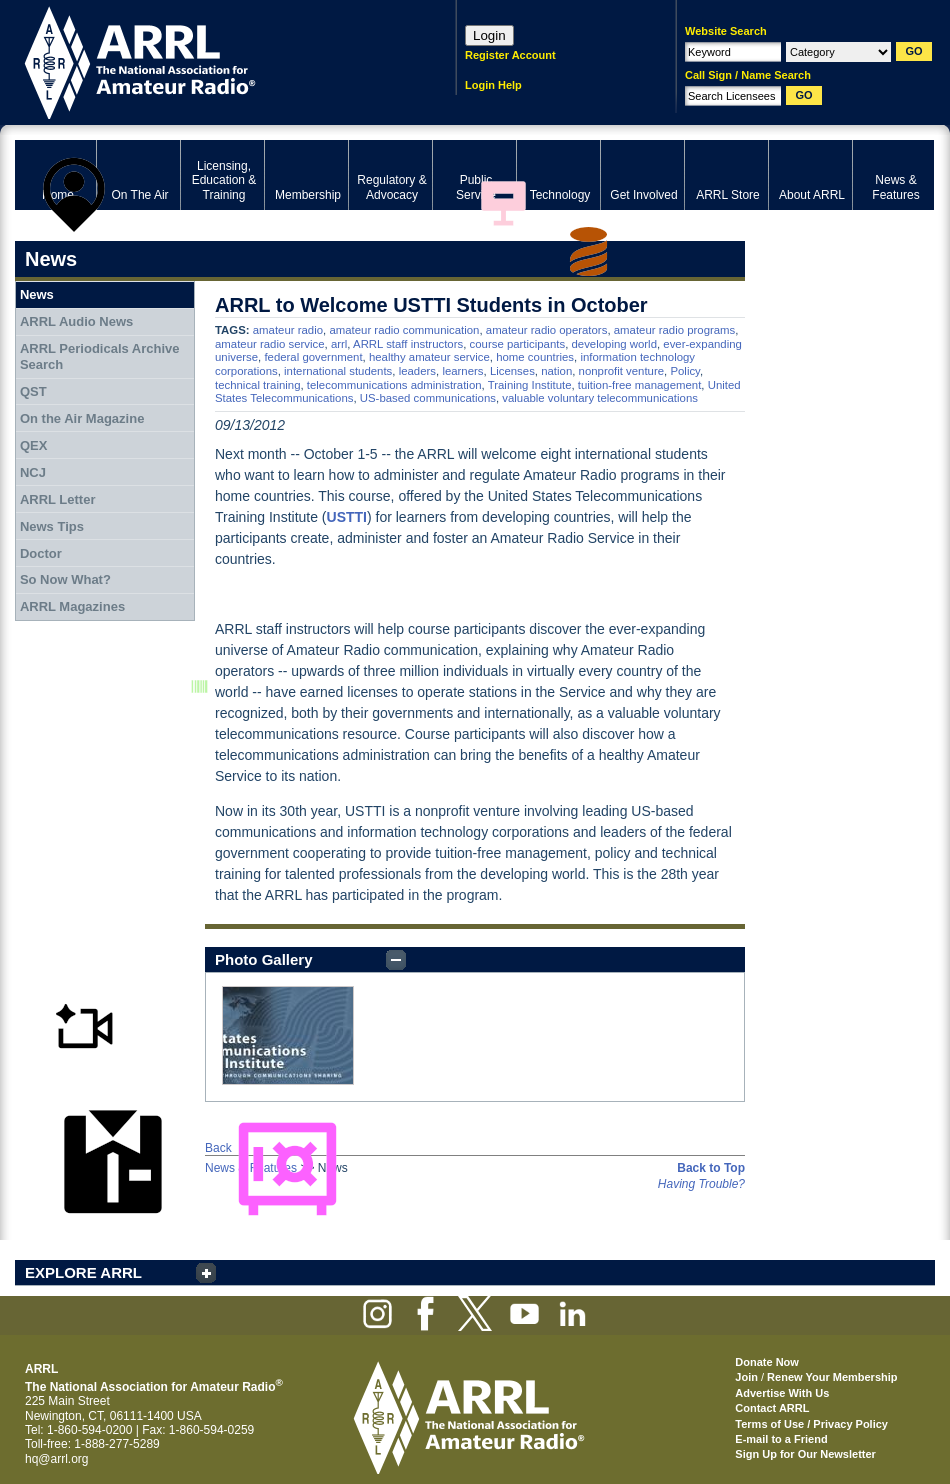 The image size is (950, 1484). What do you see at coordinates (74, 192) in the screenshot?
I see `view a user's location on the map` at bounding box center [74, 192].